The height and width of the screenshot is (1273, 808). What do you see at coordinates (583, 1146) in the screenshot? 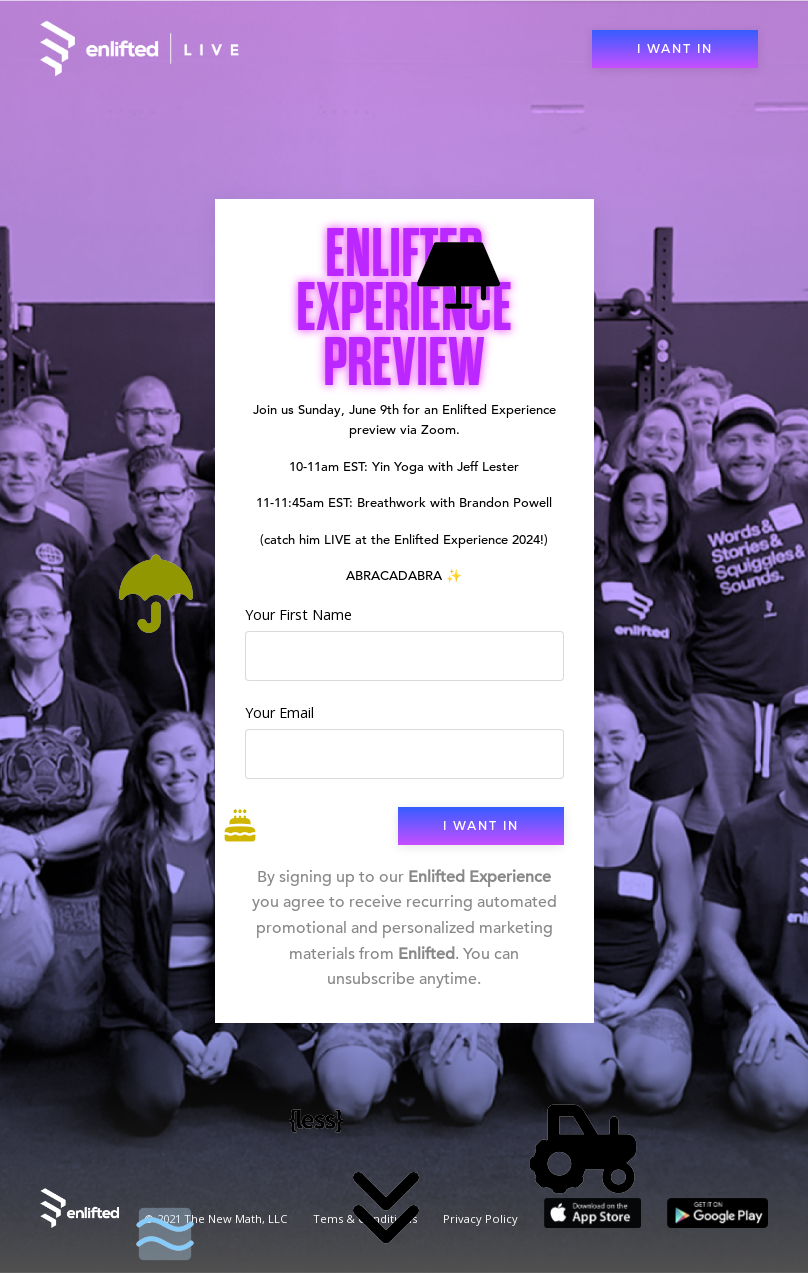
I see `access farming or agricultural features` at bounding box center [583, 1146].